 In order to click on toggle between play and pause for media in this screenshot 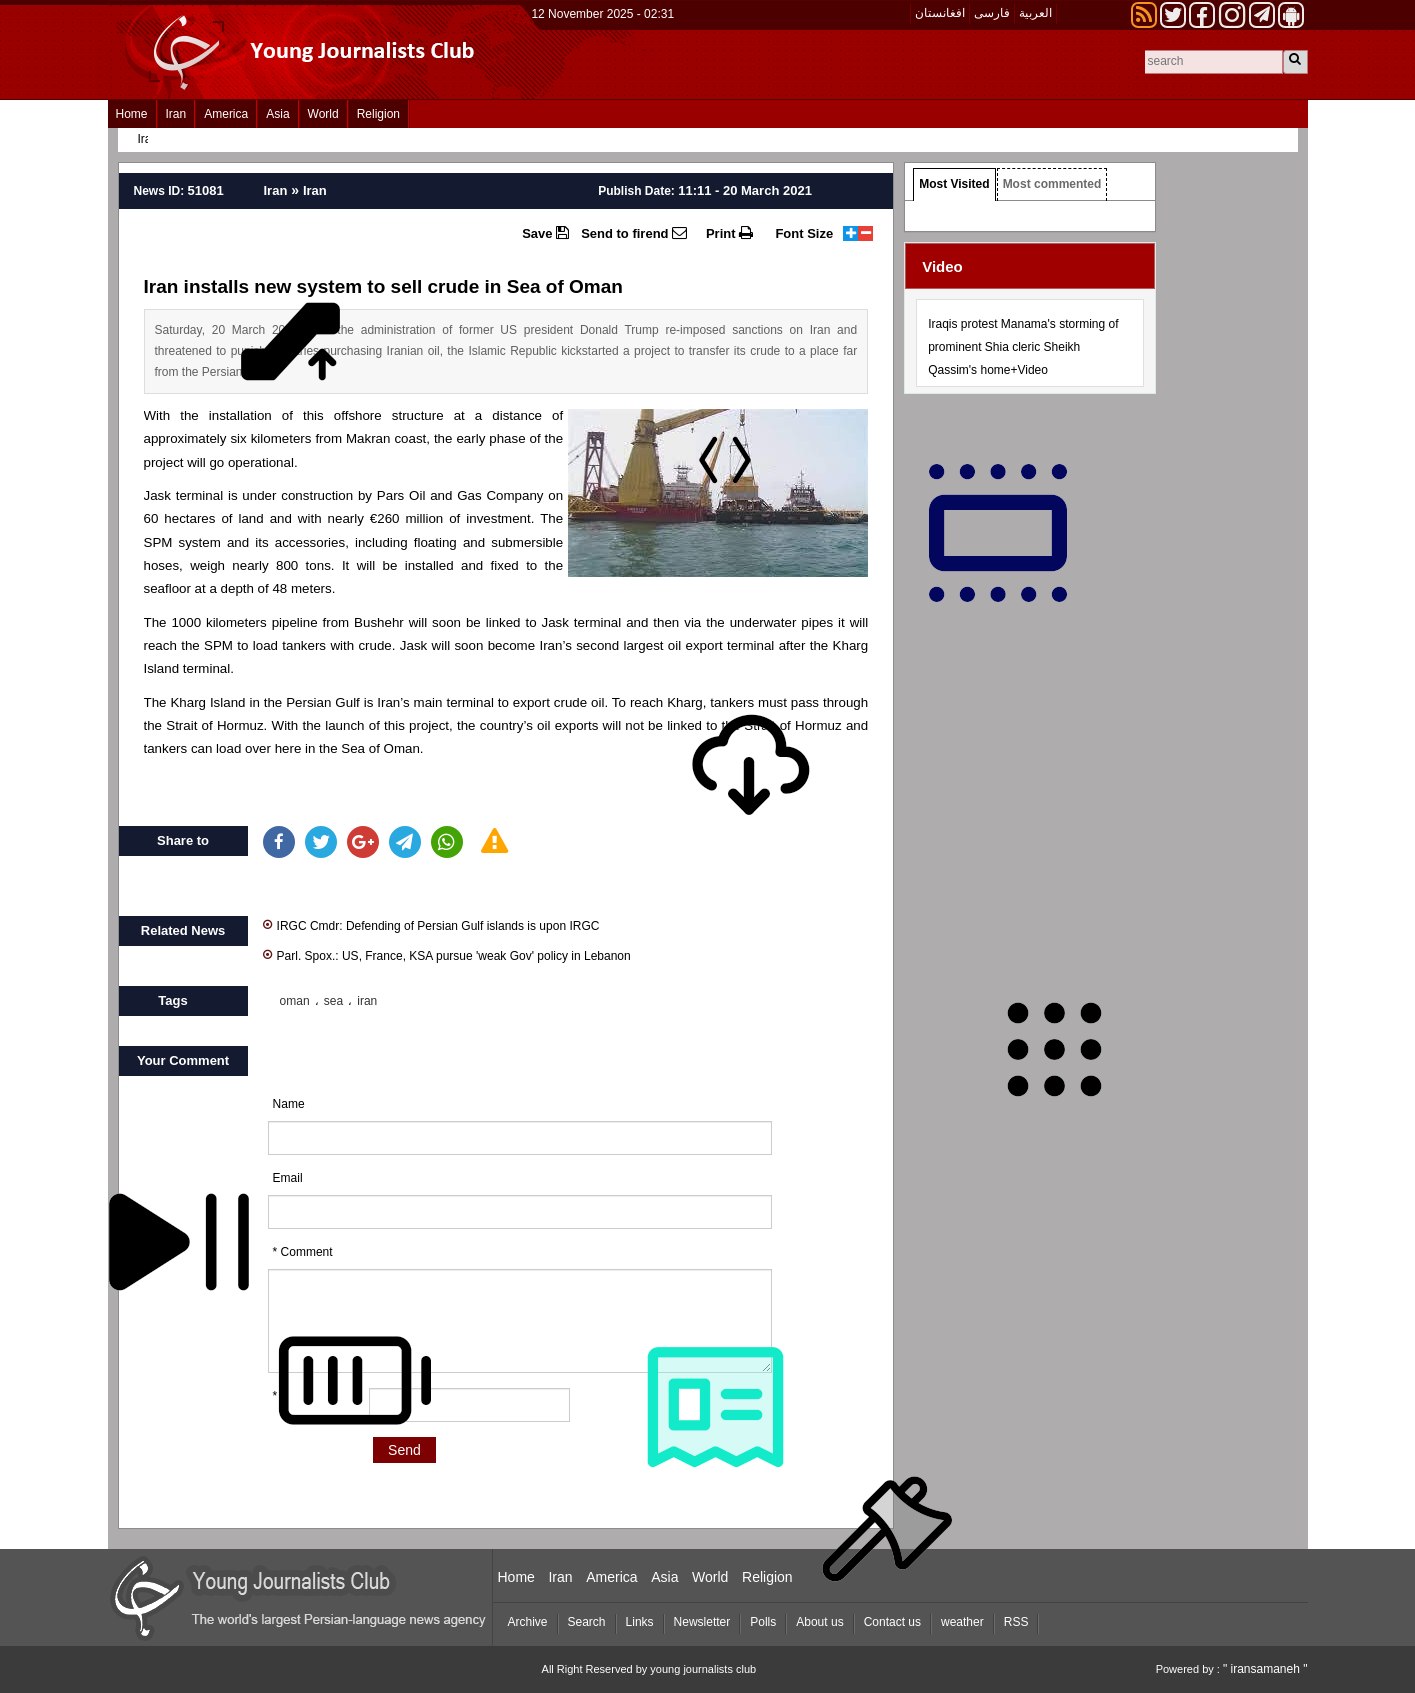, I will do `click(179, 1242)`.